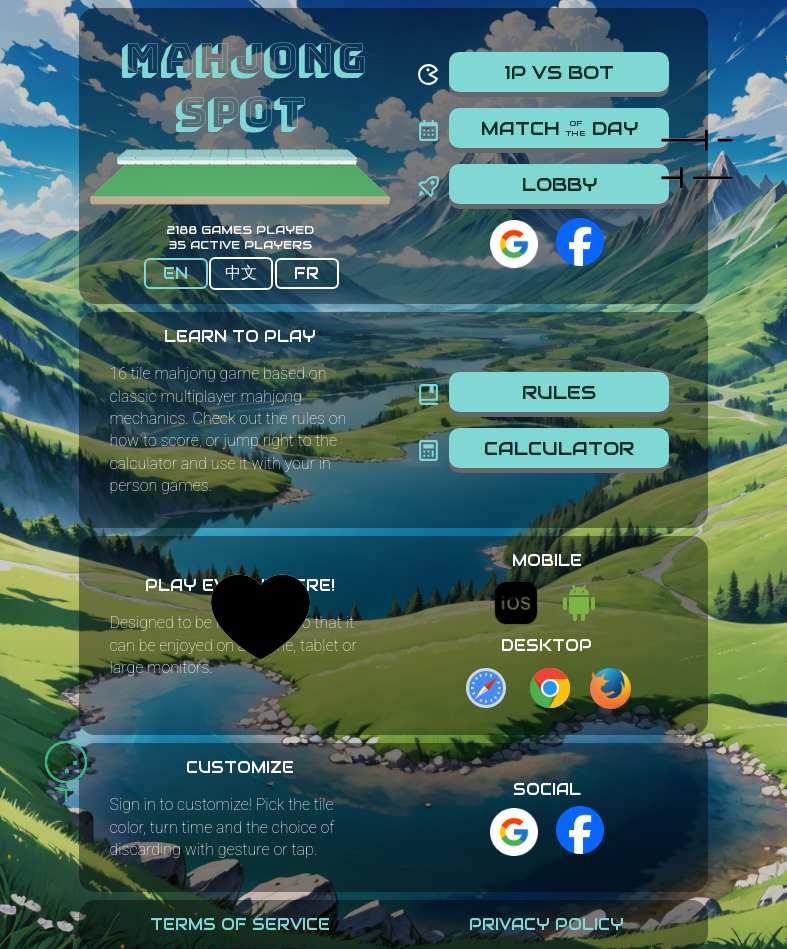 The height and width of the screenshot is (949, 787). Describe the element at coordinates (260, 613) in the screenshot. I see `add to favorites` at that location.